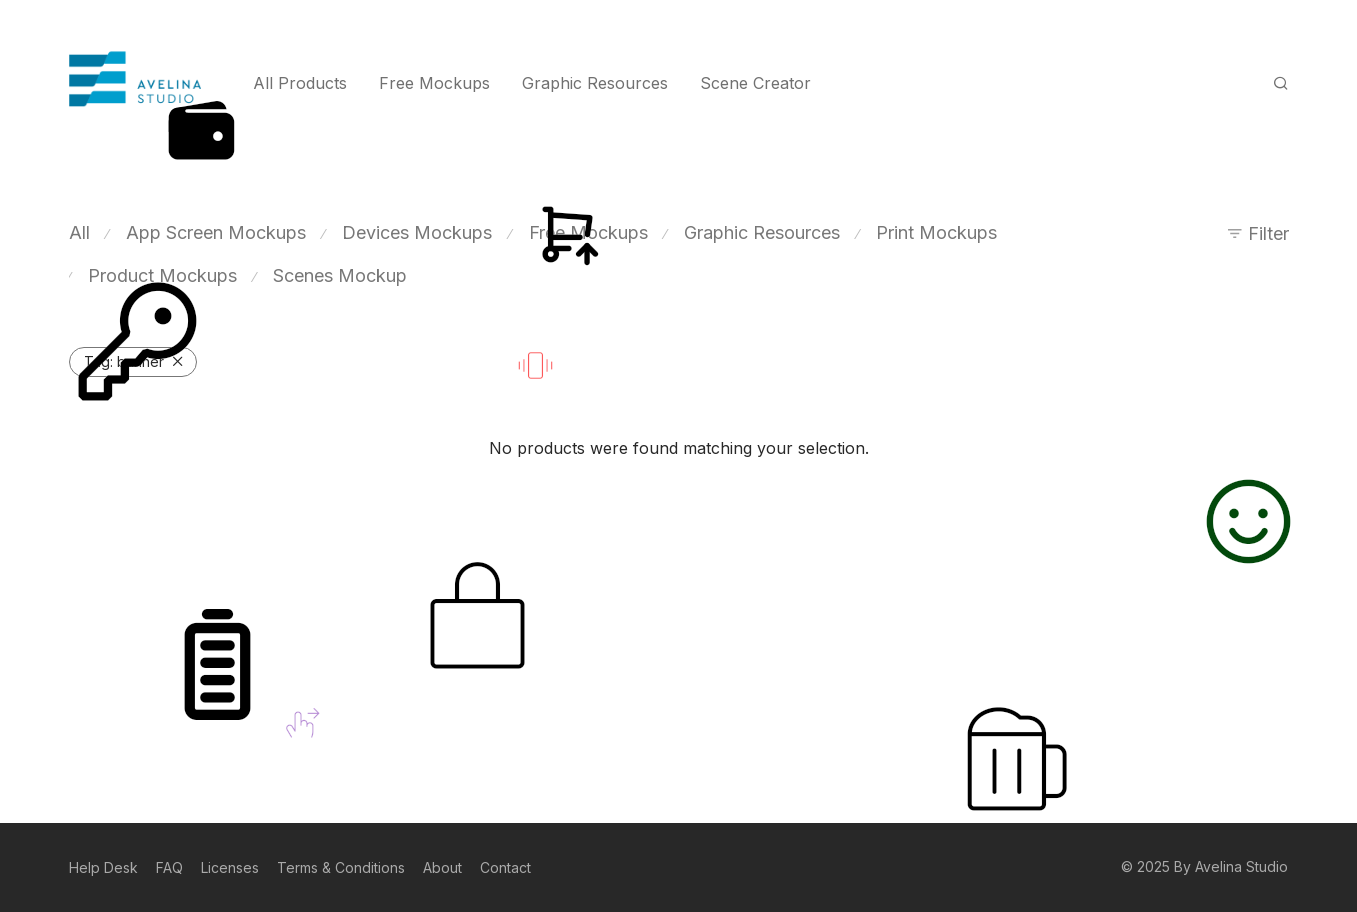 This screenshot has height=912, width=1357. I want to click on browse nearby bars or pubs, so click(1011, 763).